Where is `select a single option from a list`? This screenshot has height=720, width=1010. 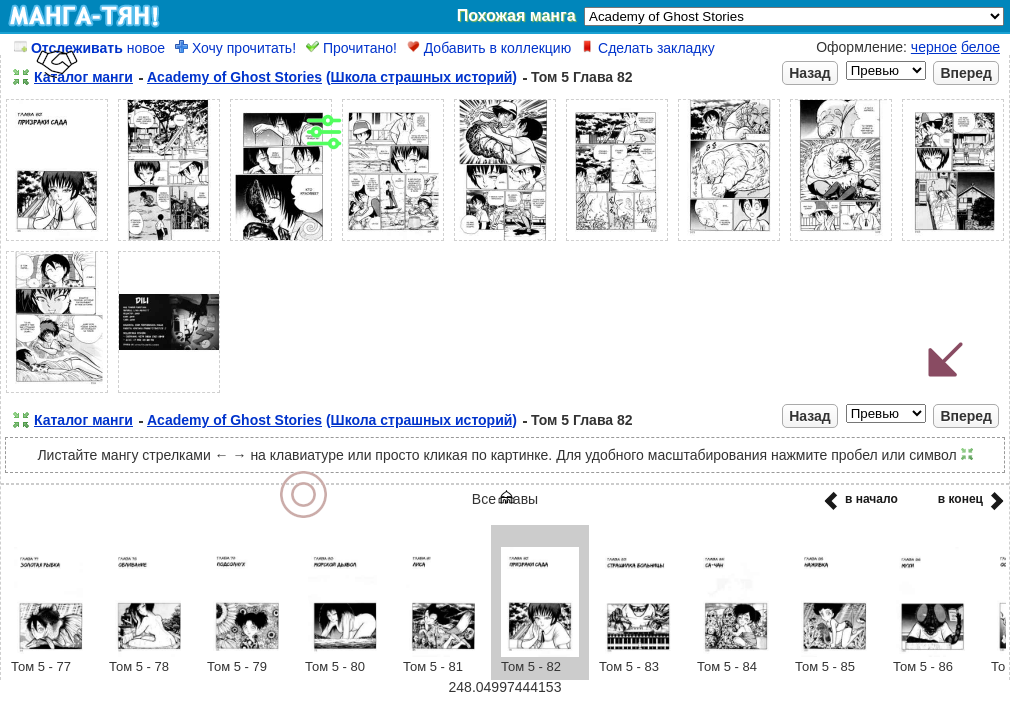
select a single option from a list is located at coordinates (303, 494).